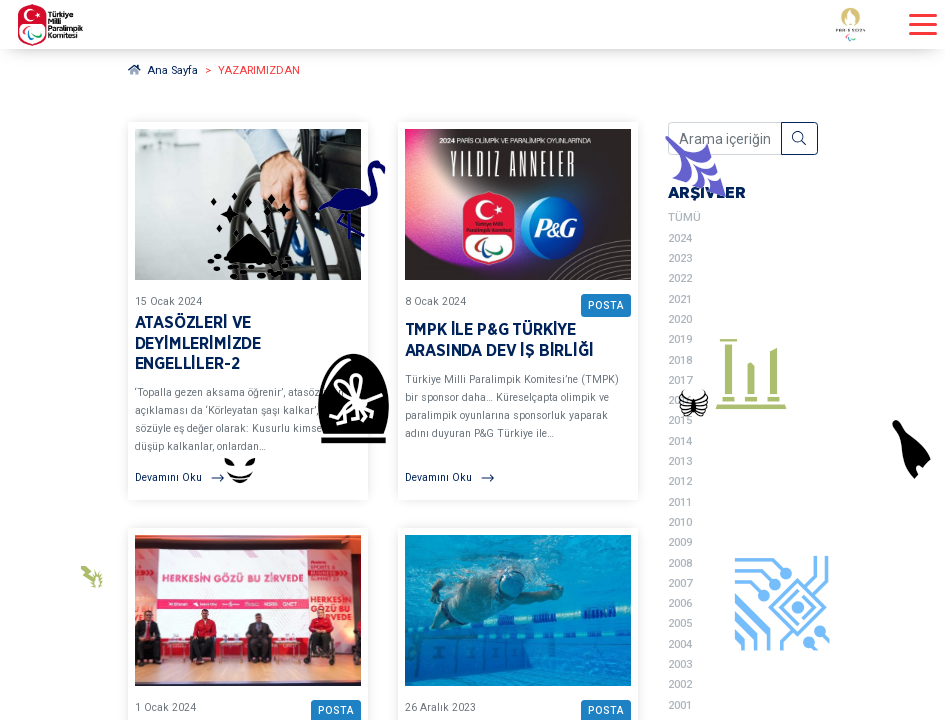 The image size is (945, 720). I want to click on launch projectile weapon in game, so click(696, 167).